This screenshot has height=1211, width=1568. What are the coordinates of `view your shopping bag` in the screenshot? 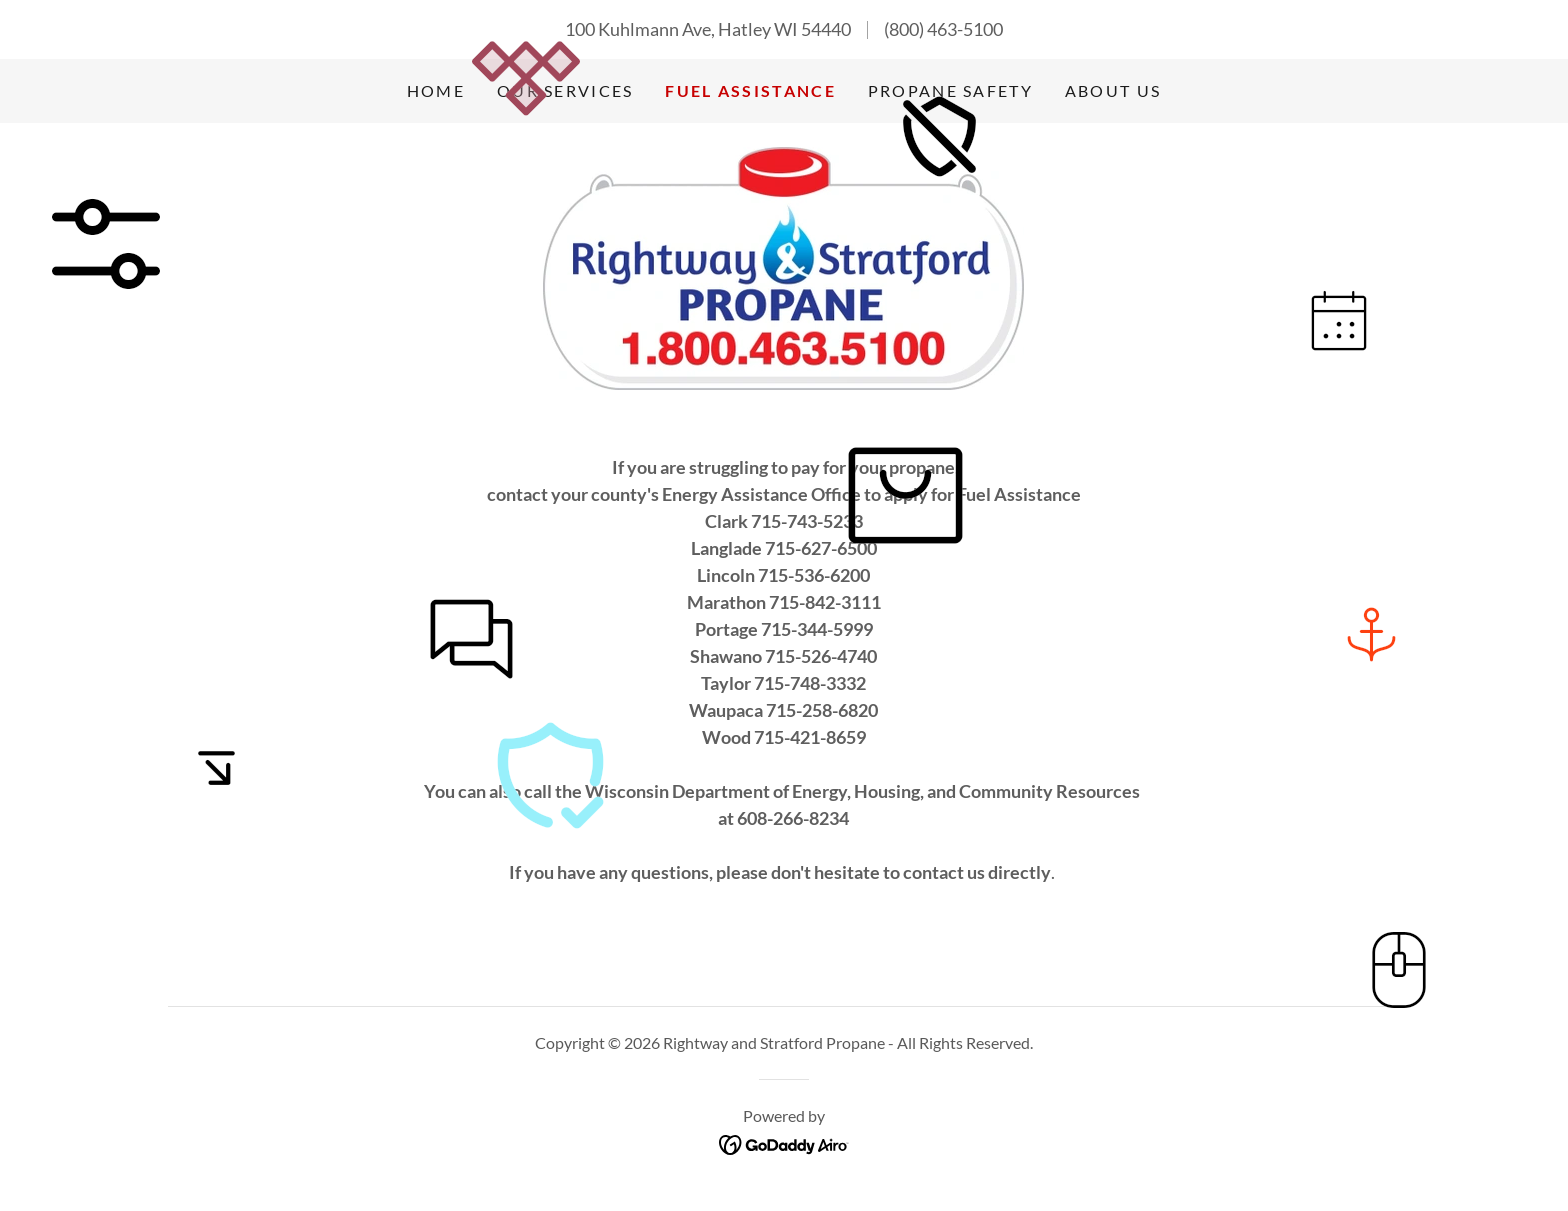 It's located at (905, 495).